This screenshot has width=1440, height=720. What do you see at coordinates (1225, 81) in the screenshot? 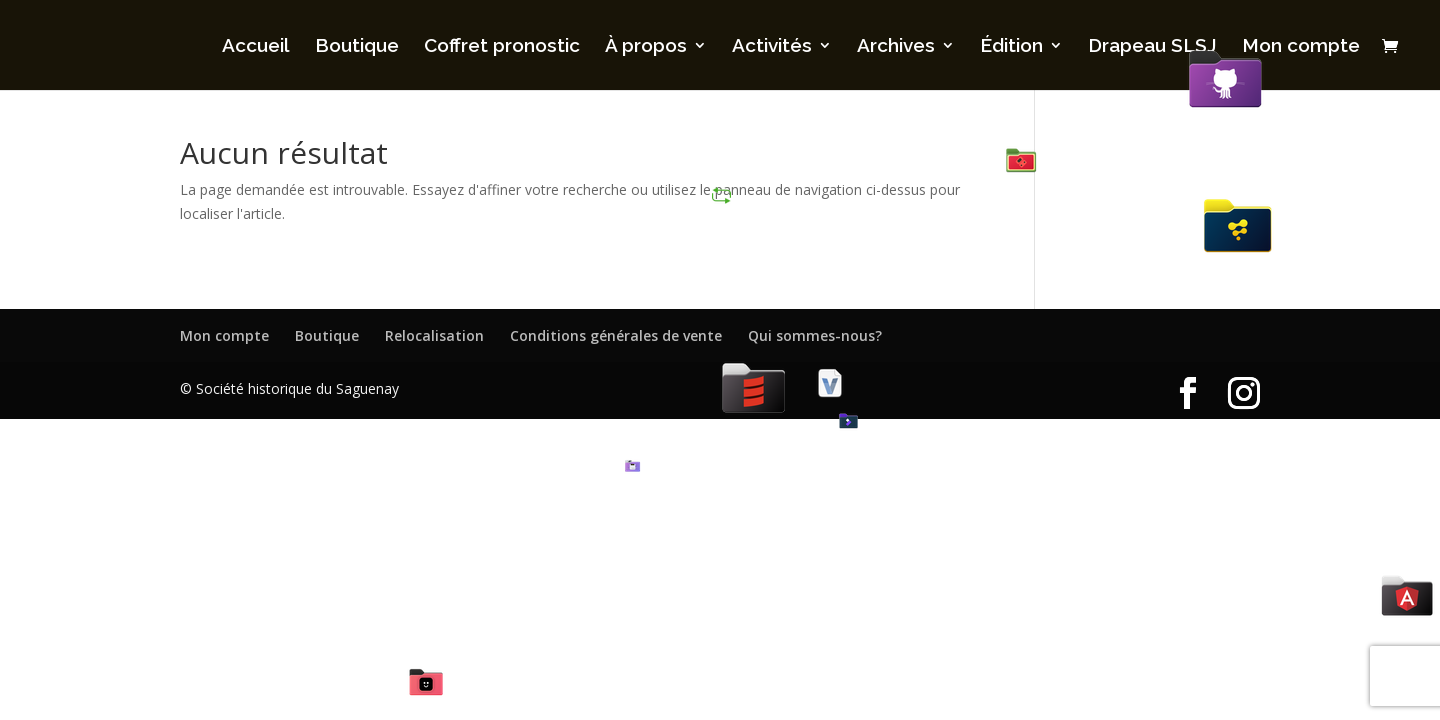
I see `open github repository folder` at bounding box center [1225, 81].